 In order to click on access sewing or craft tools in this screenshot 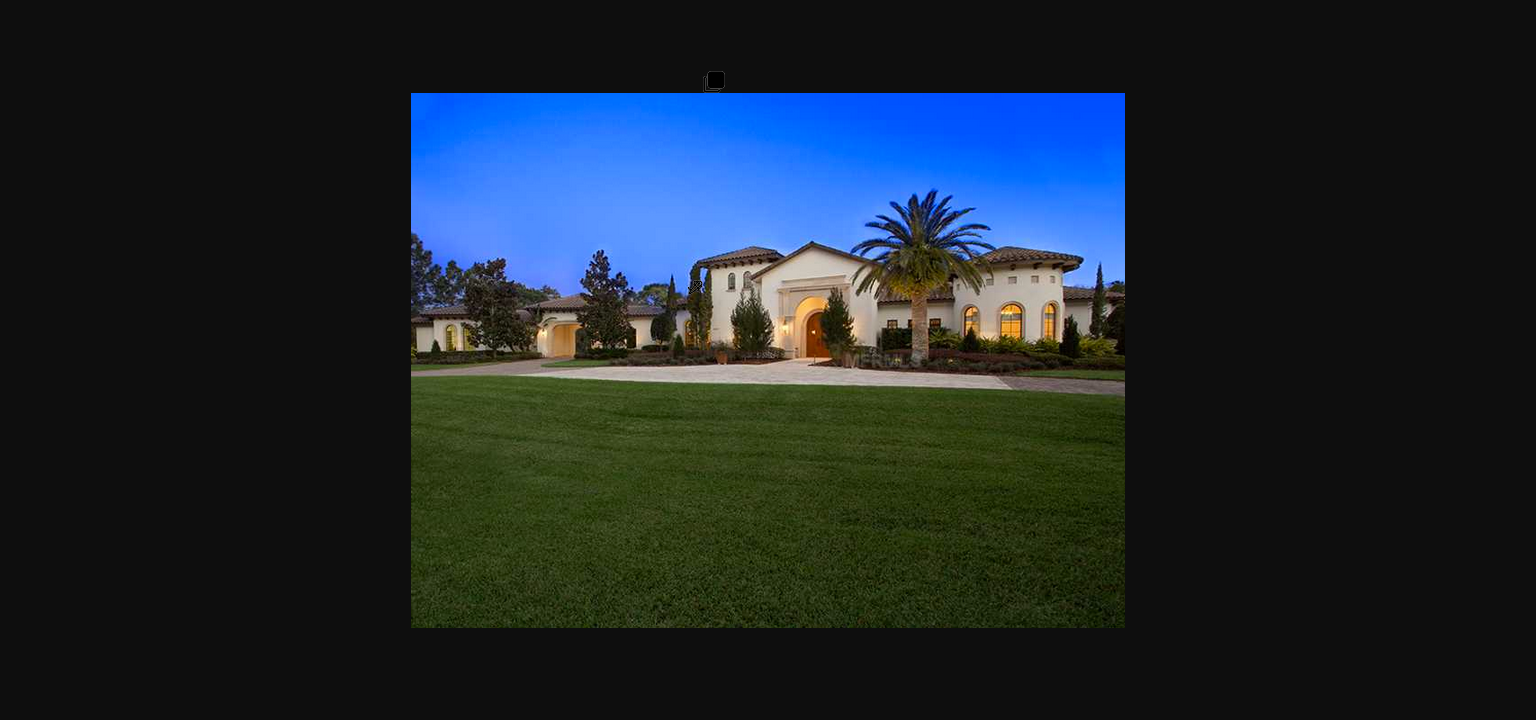, I will do `click(695, 287)`.